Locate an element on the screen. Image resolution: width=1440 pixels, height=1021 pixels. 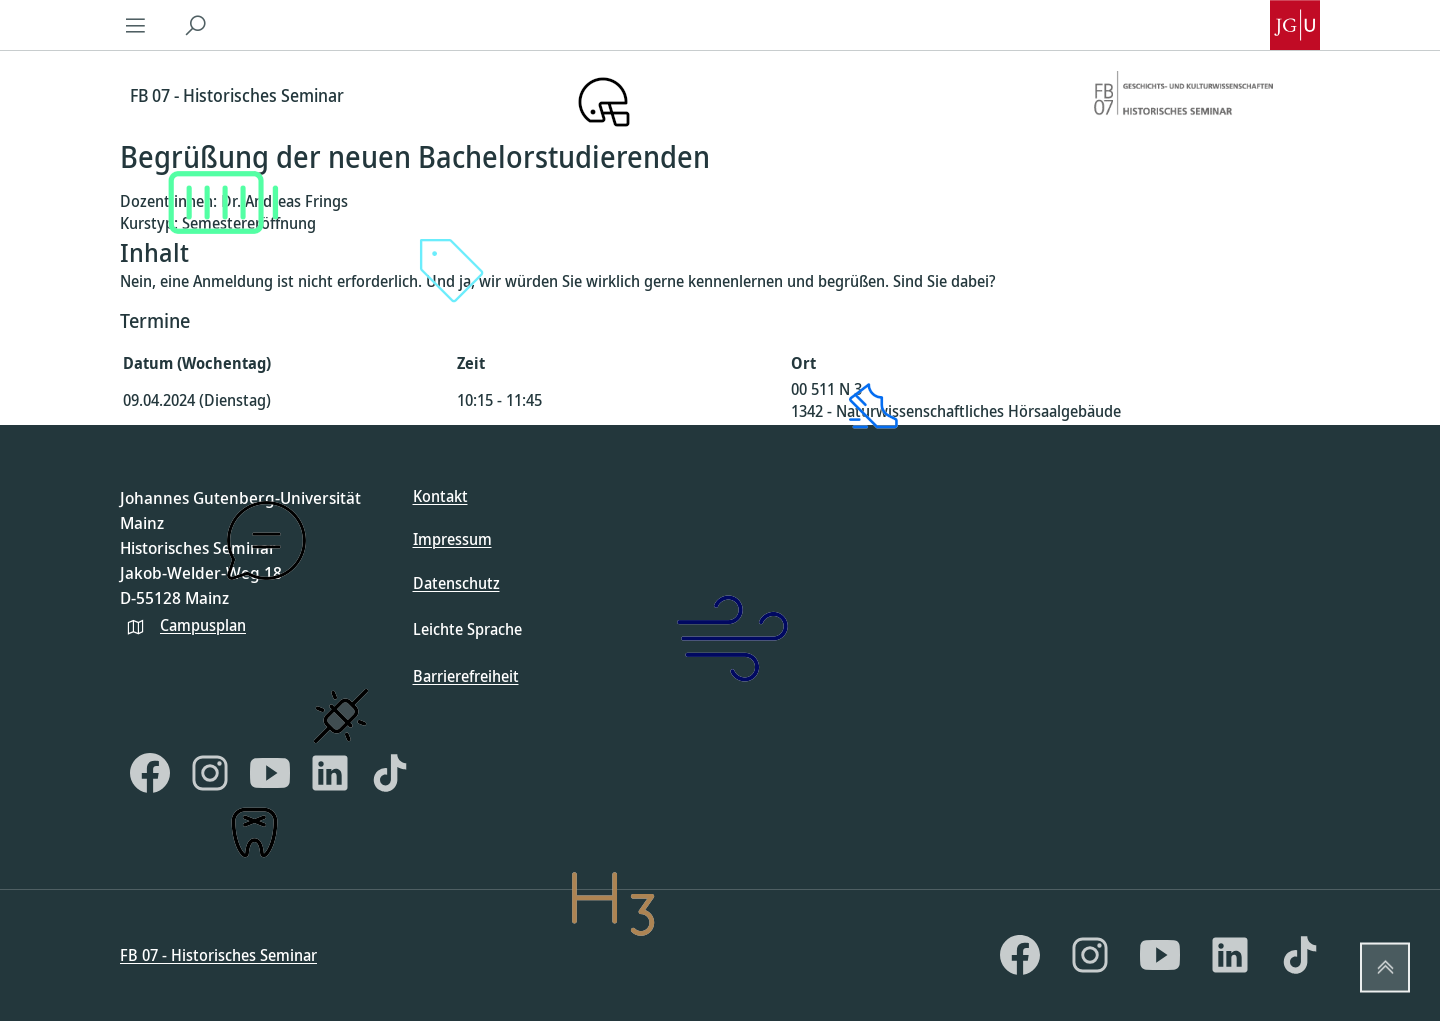
format text as heading level 3 is located at coordinates (608, 902).